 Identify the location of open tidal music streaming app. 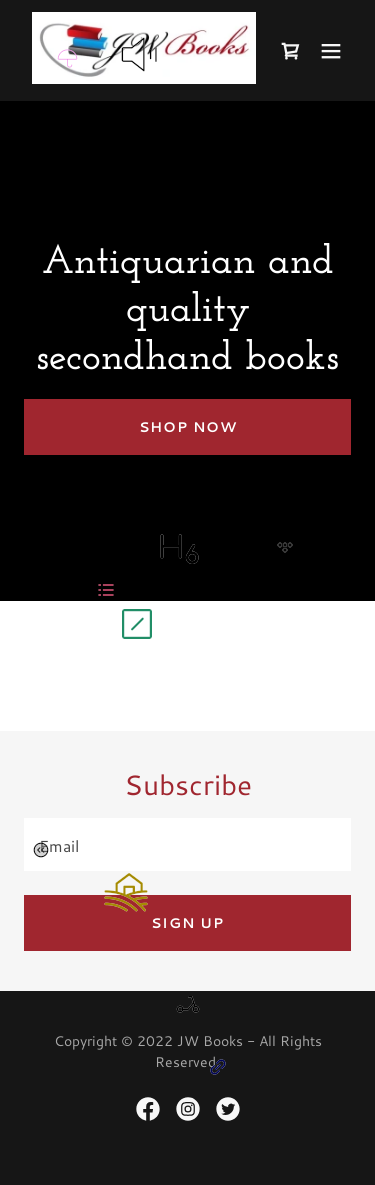
(285, 547).